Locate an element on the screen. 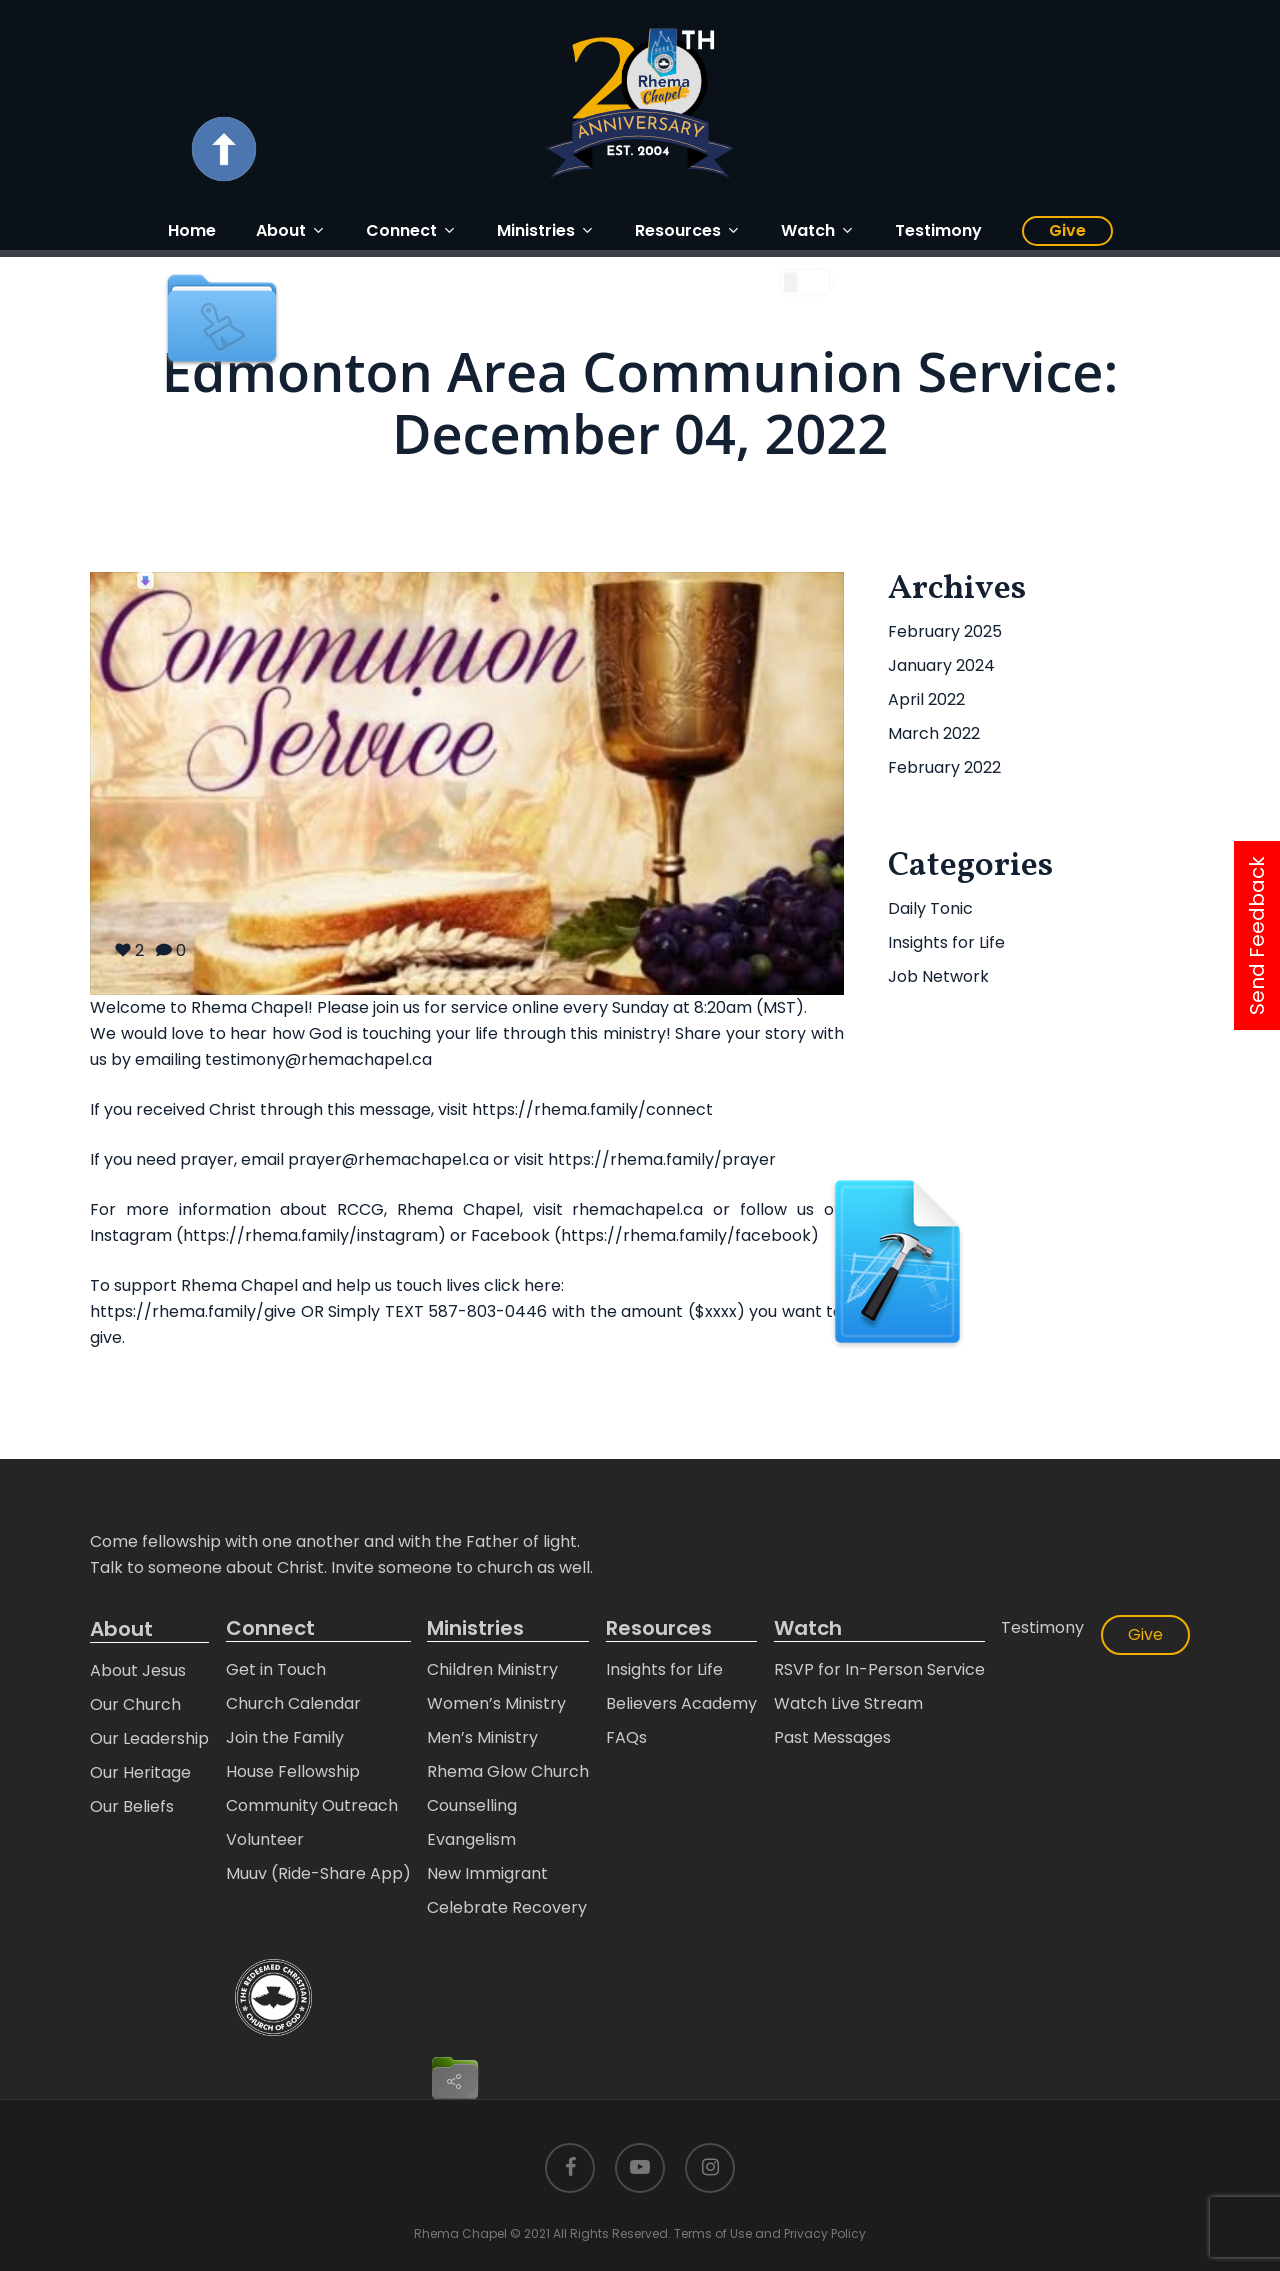 This screenshot has height=2271, width=1280. indicates a version control update is available is located at coordinates (224, 149).